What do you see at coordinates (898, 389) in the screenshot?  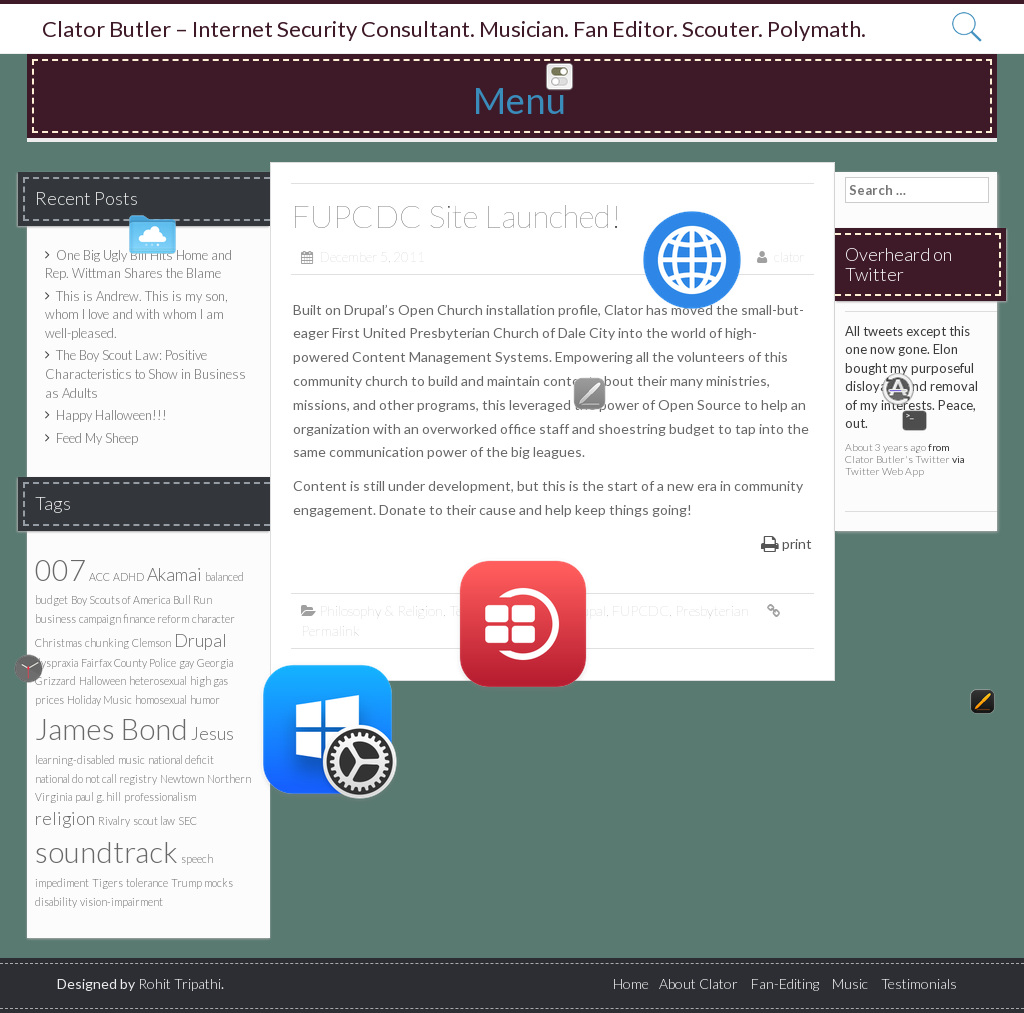 I see `check for and install system updates` at bounding box center [898, 389].